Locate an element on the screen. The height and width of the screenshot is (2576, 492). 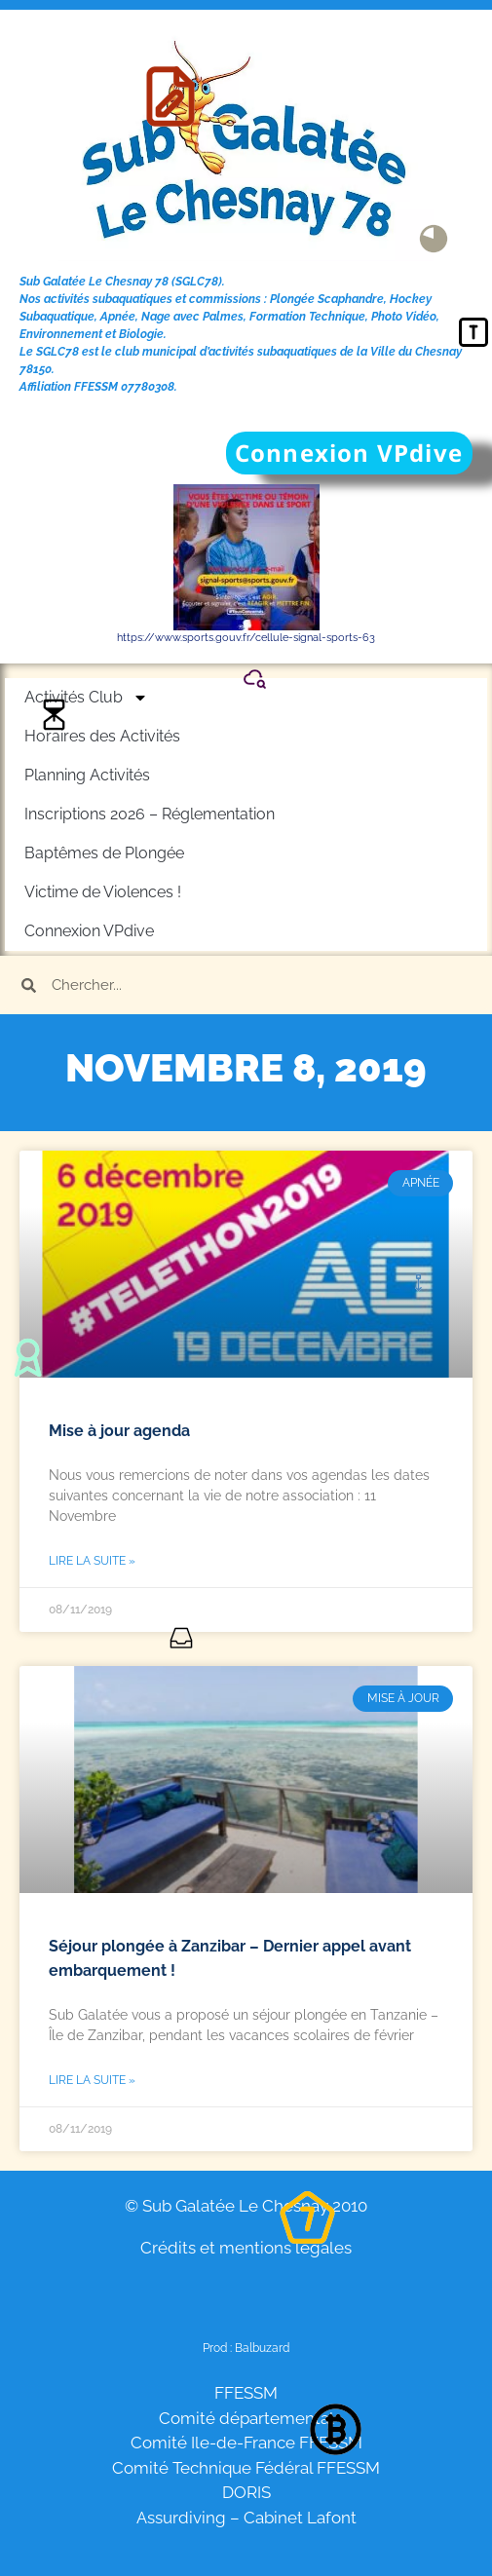
view achievements or awards is located at coordinates (27, 1357).